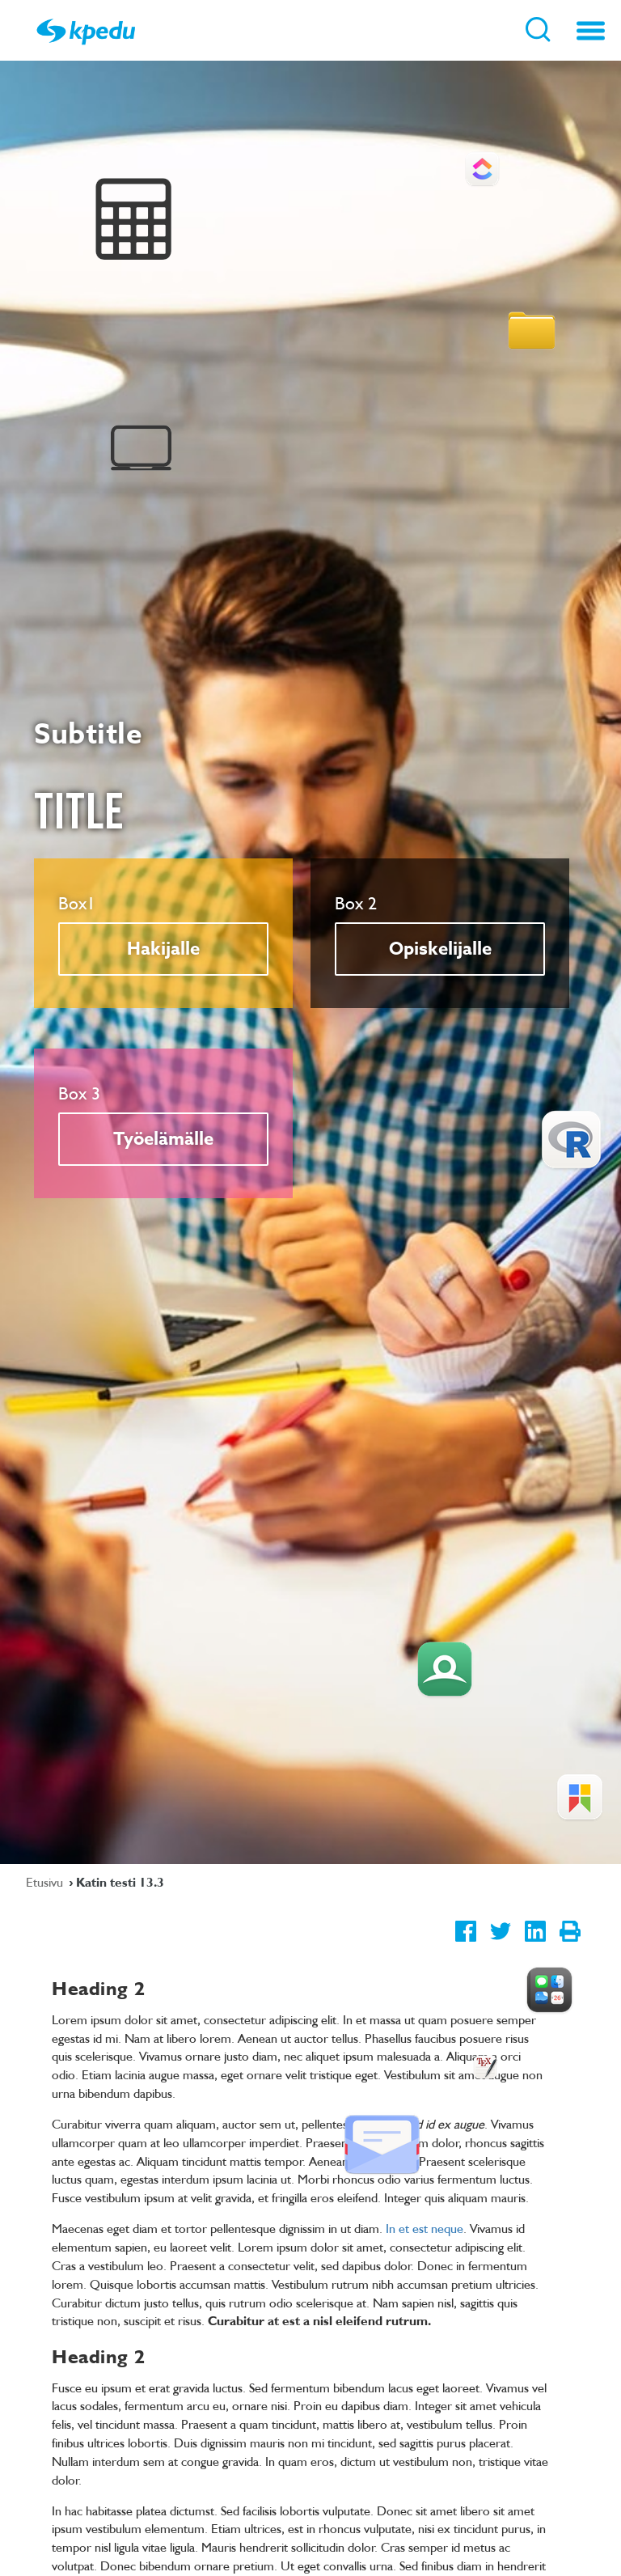 This screenshot has height=2576, width=621. Describe the element at coordinates (570, 1139) in the screenshot. I see `open R statistical computing application` at that location.